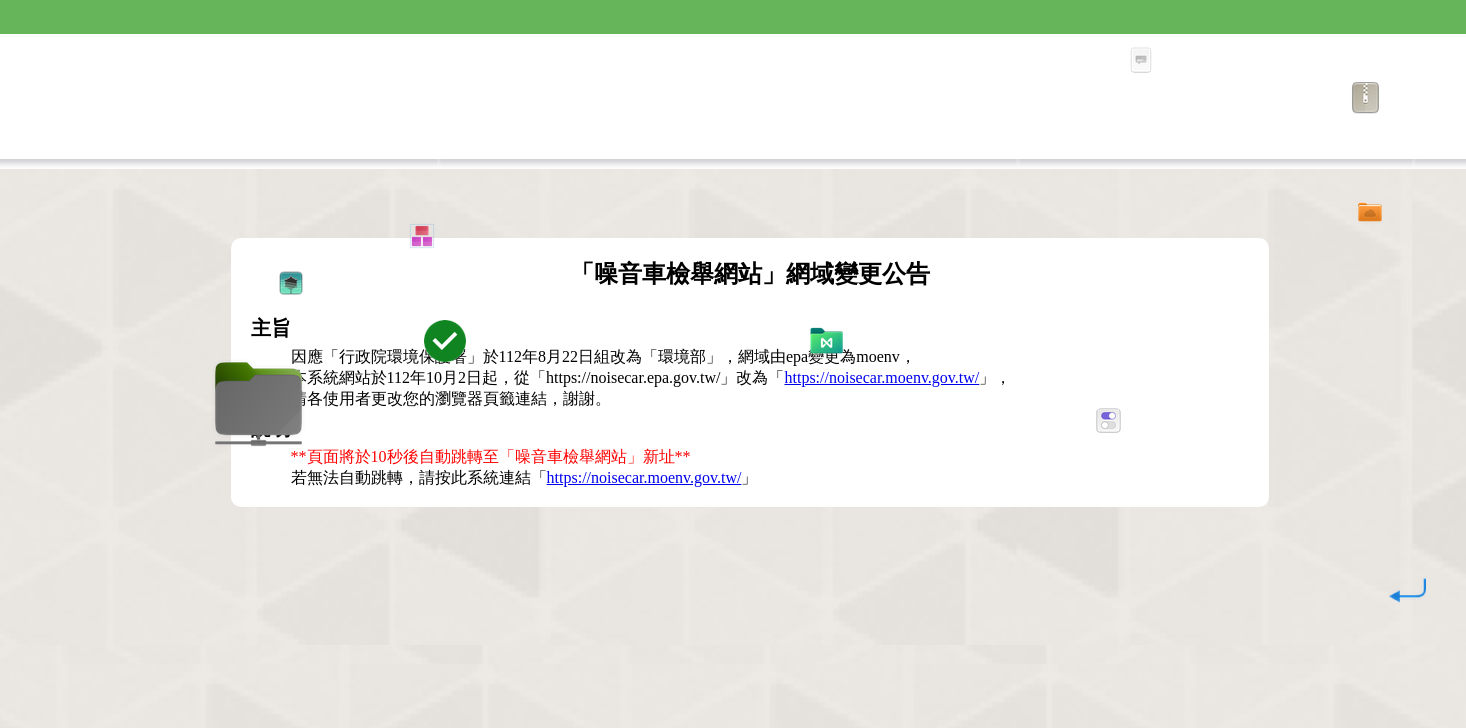 This screenshot has width=1466, height=728. I want to click on open archive manager application, so click(1365, 97).